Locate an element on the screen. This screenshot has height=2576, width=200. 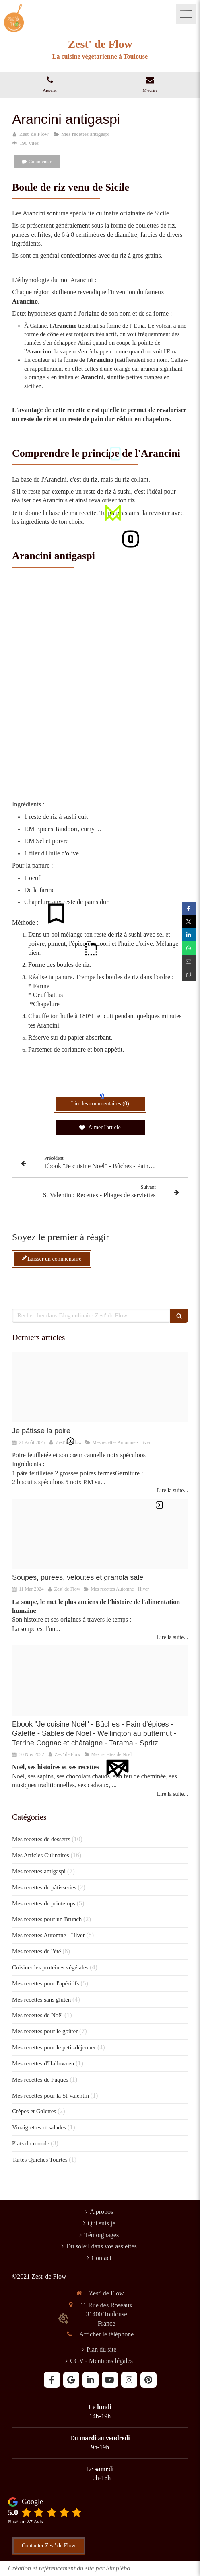
framer motion library logo is located at coordinates (113, 513).